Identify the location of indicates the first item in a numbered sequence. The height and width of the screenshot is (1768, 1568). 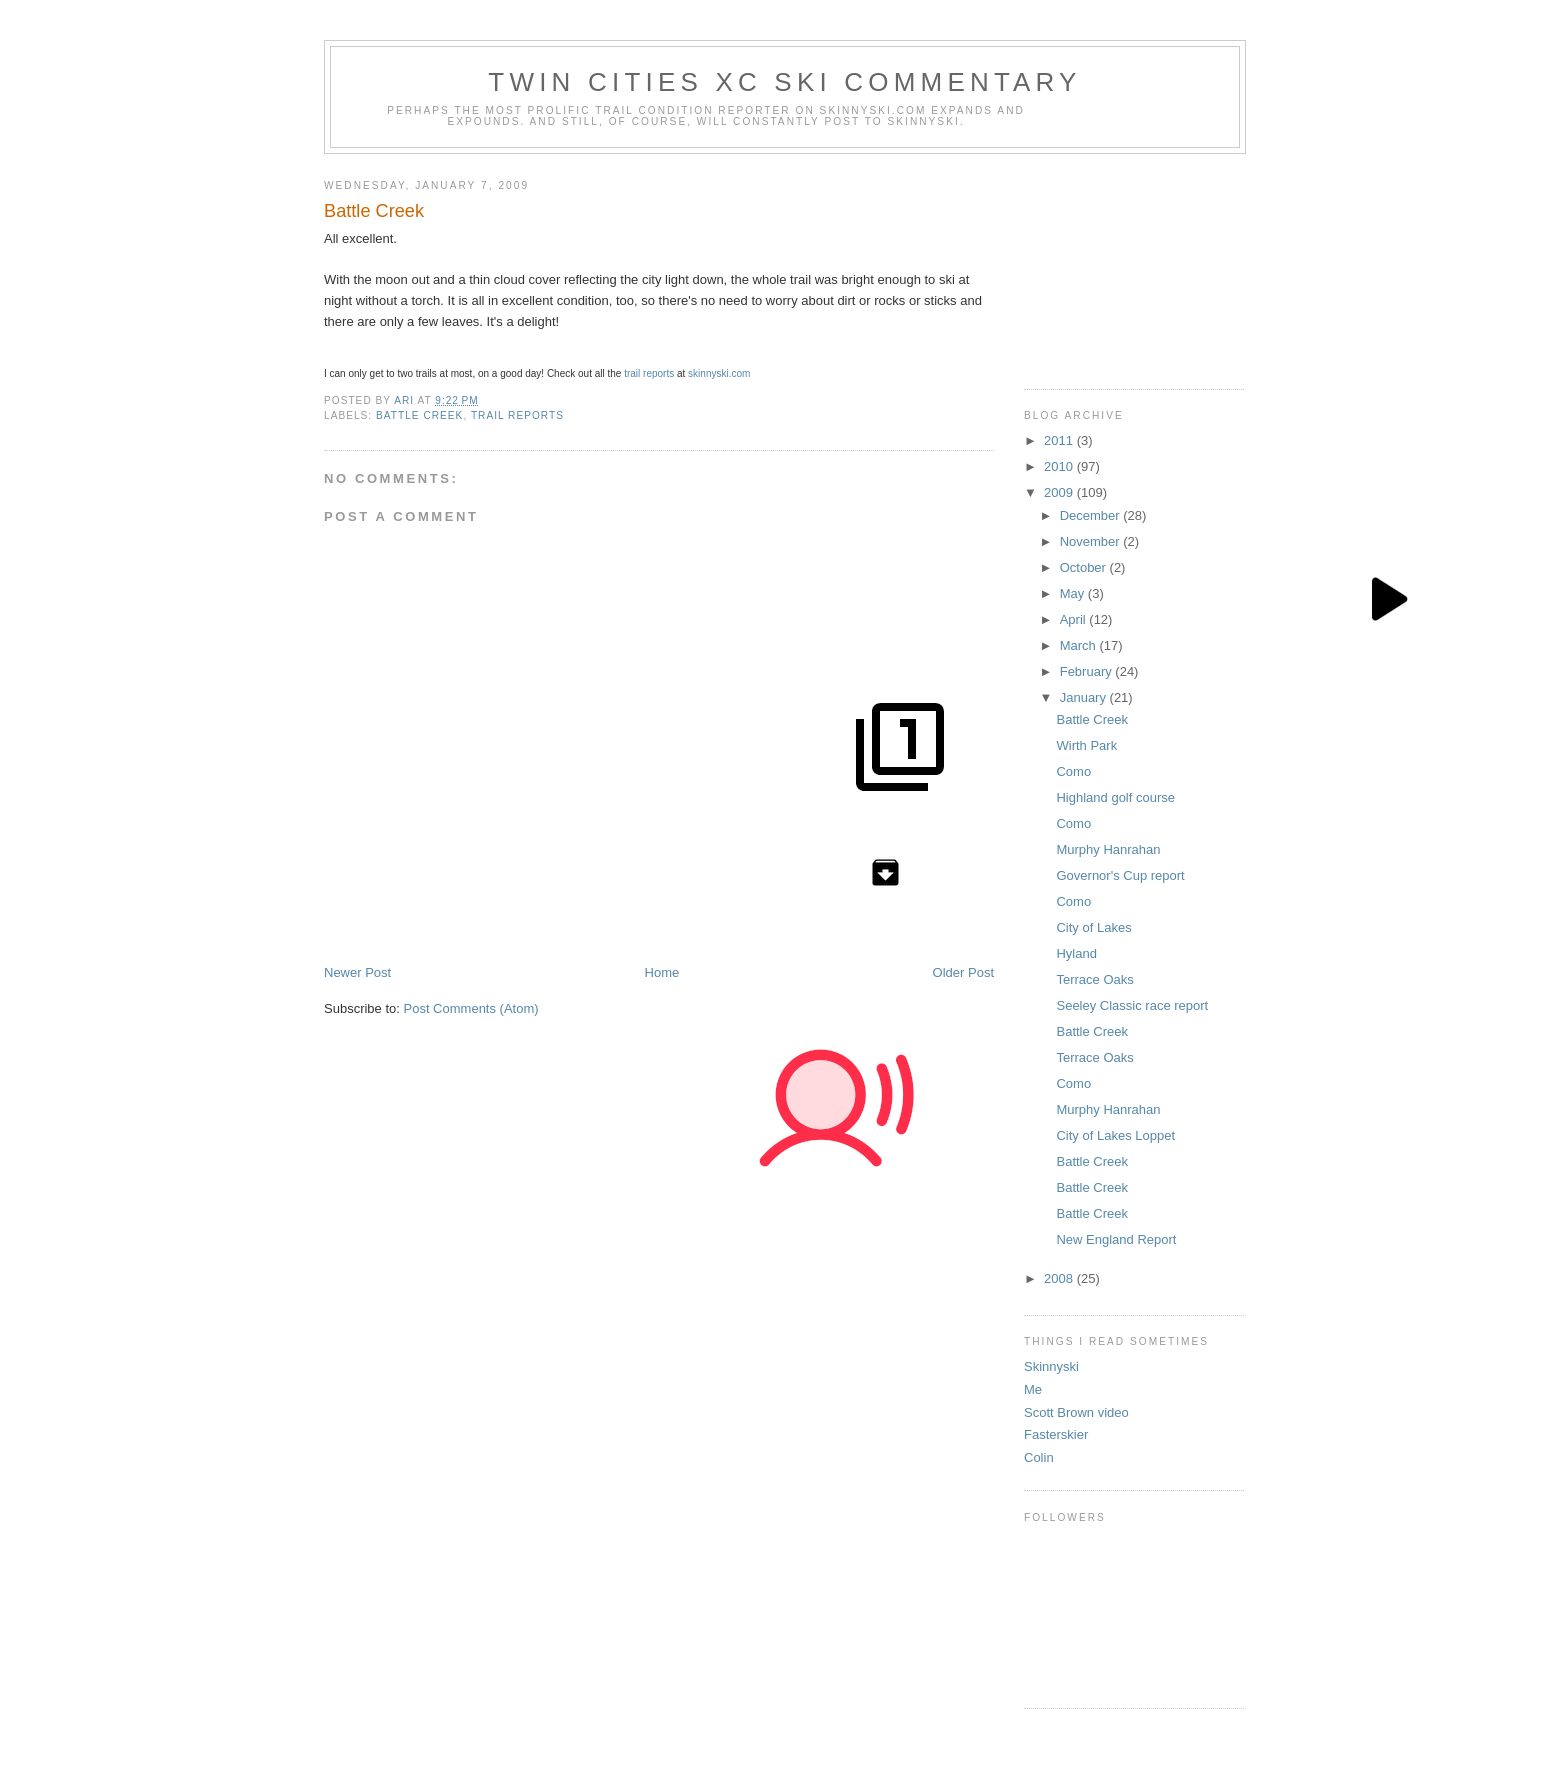
(900, 747).